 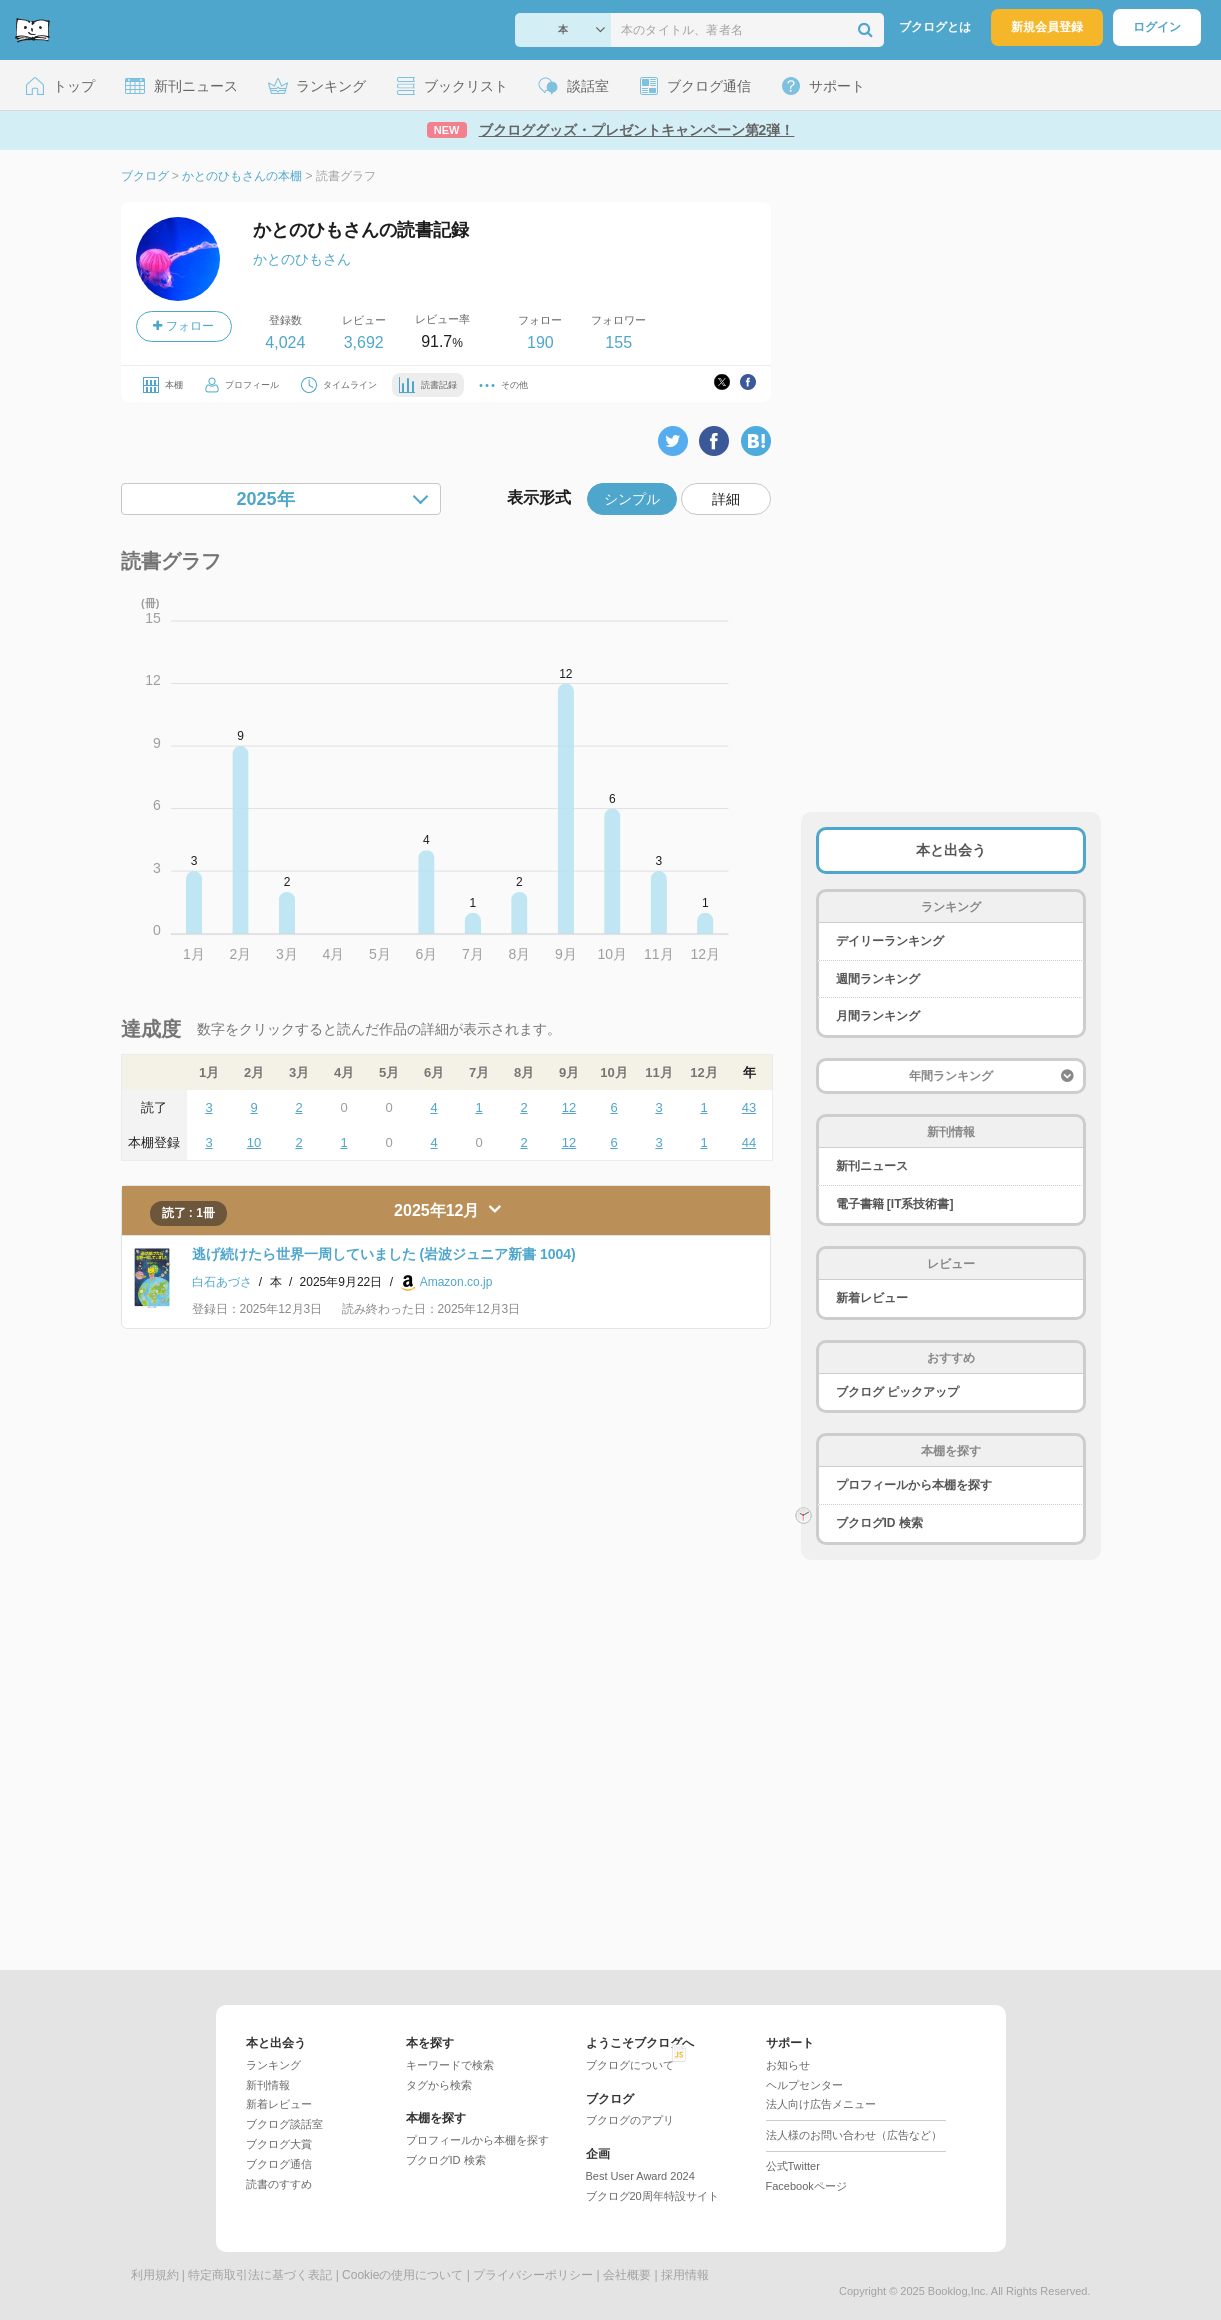 I want to click on a javascript file in the file system, so click(x=679, y=2053).